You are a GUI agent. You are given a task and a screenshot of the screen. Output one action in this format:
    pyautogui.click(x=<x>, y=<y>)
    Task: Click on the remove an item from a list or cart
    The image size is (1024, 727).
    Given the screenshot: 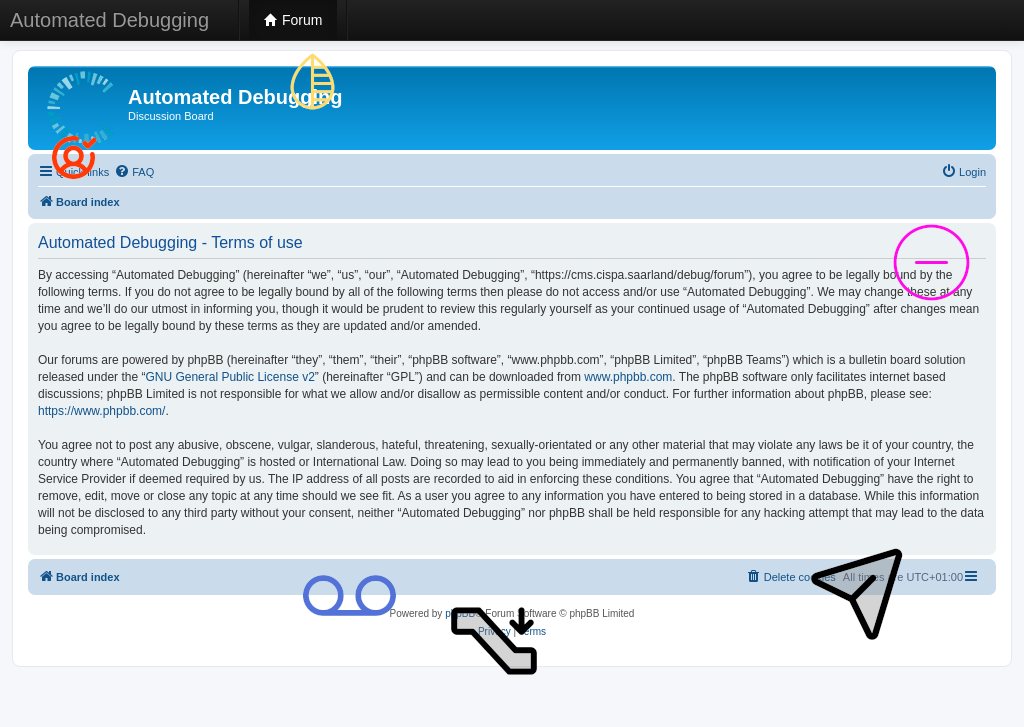 What is the action you would take?
    pyautogui.click(x=931, y=262)
    